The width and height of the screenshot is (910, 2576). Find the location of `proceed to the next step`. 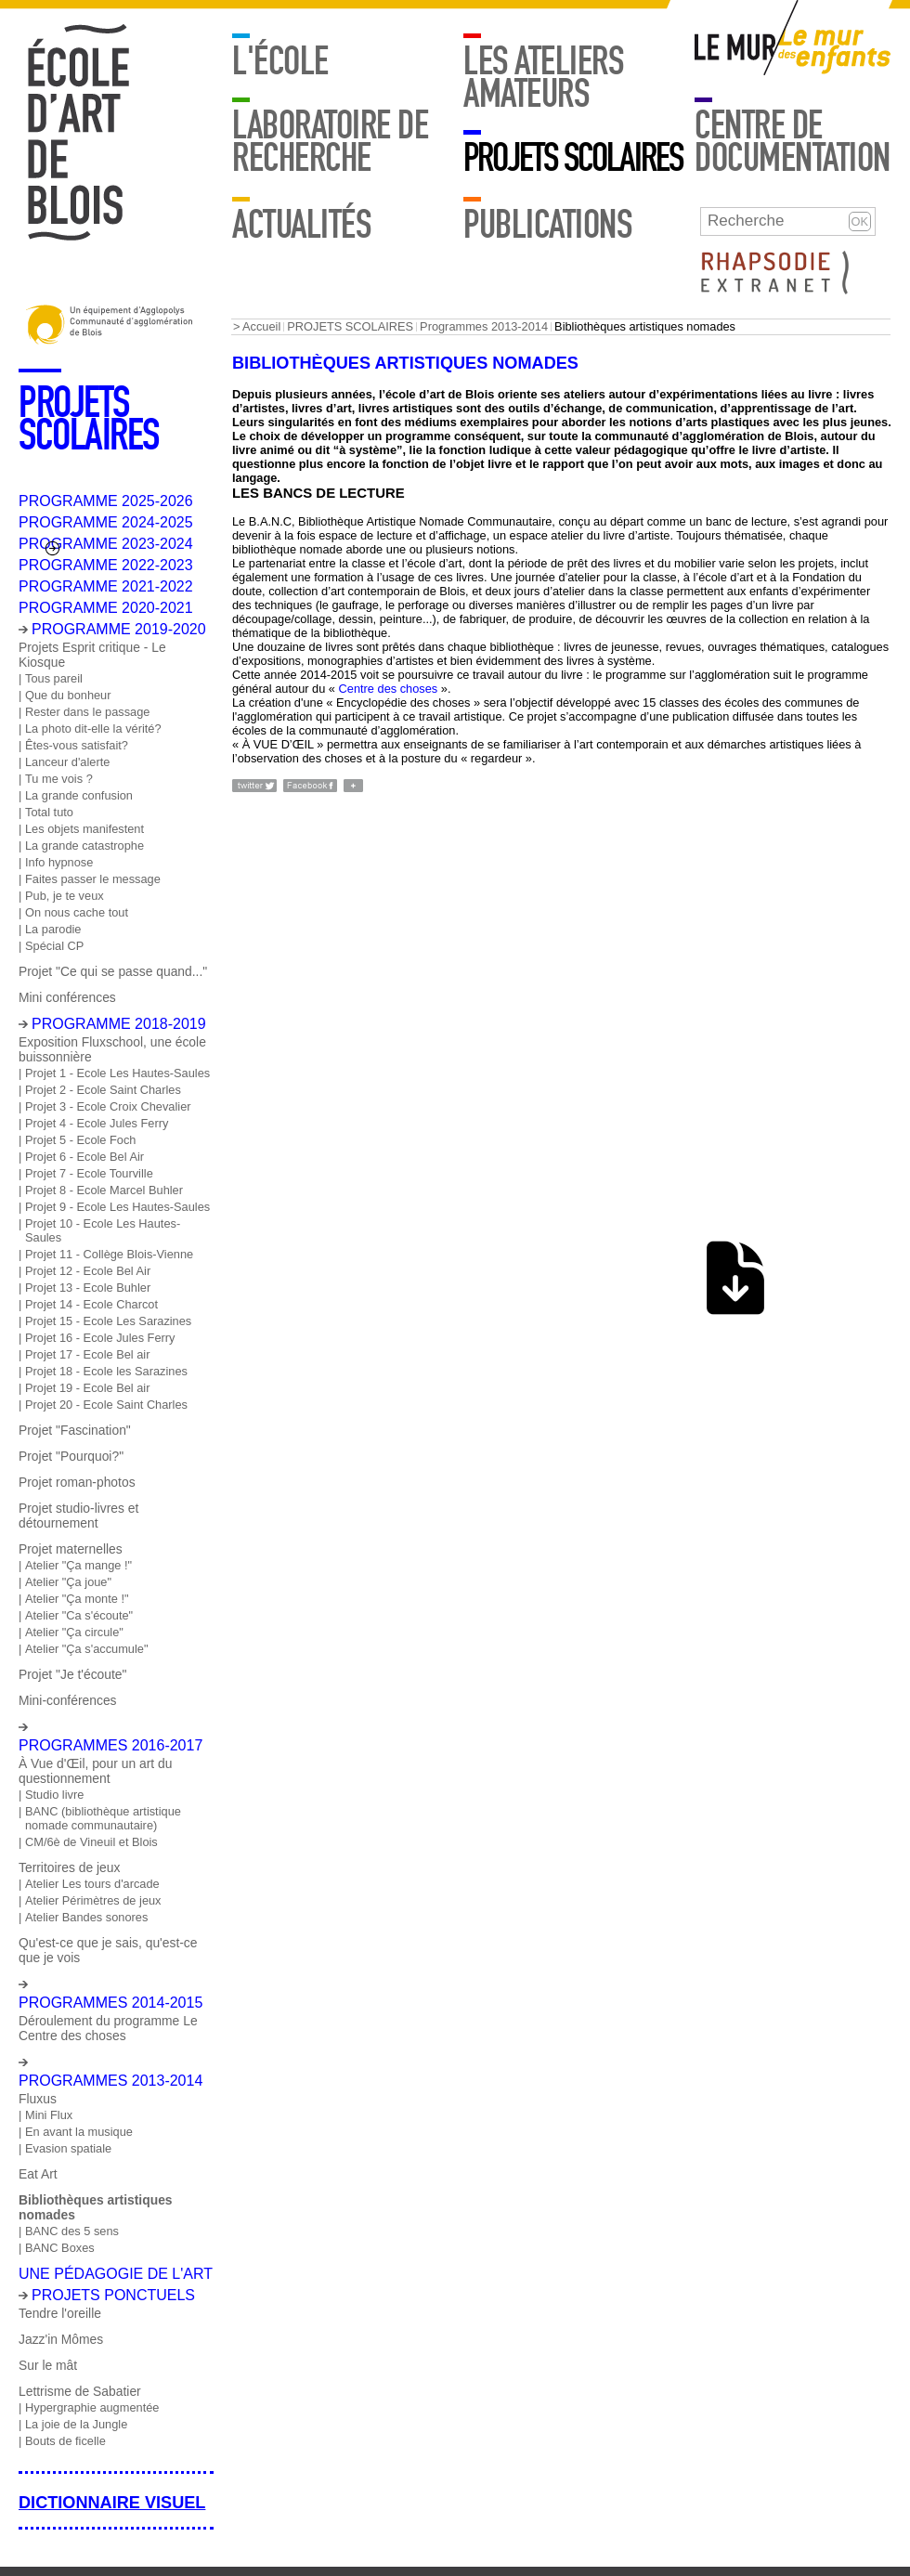

proceed to the next step is located at coordinates (52, 548).